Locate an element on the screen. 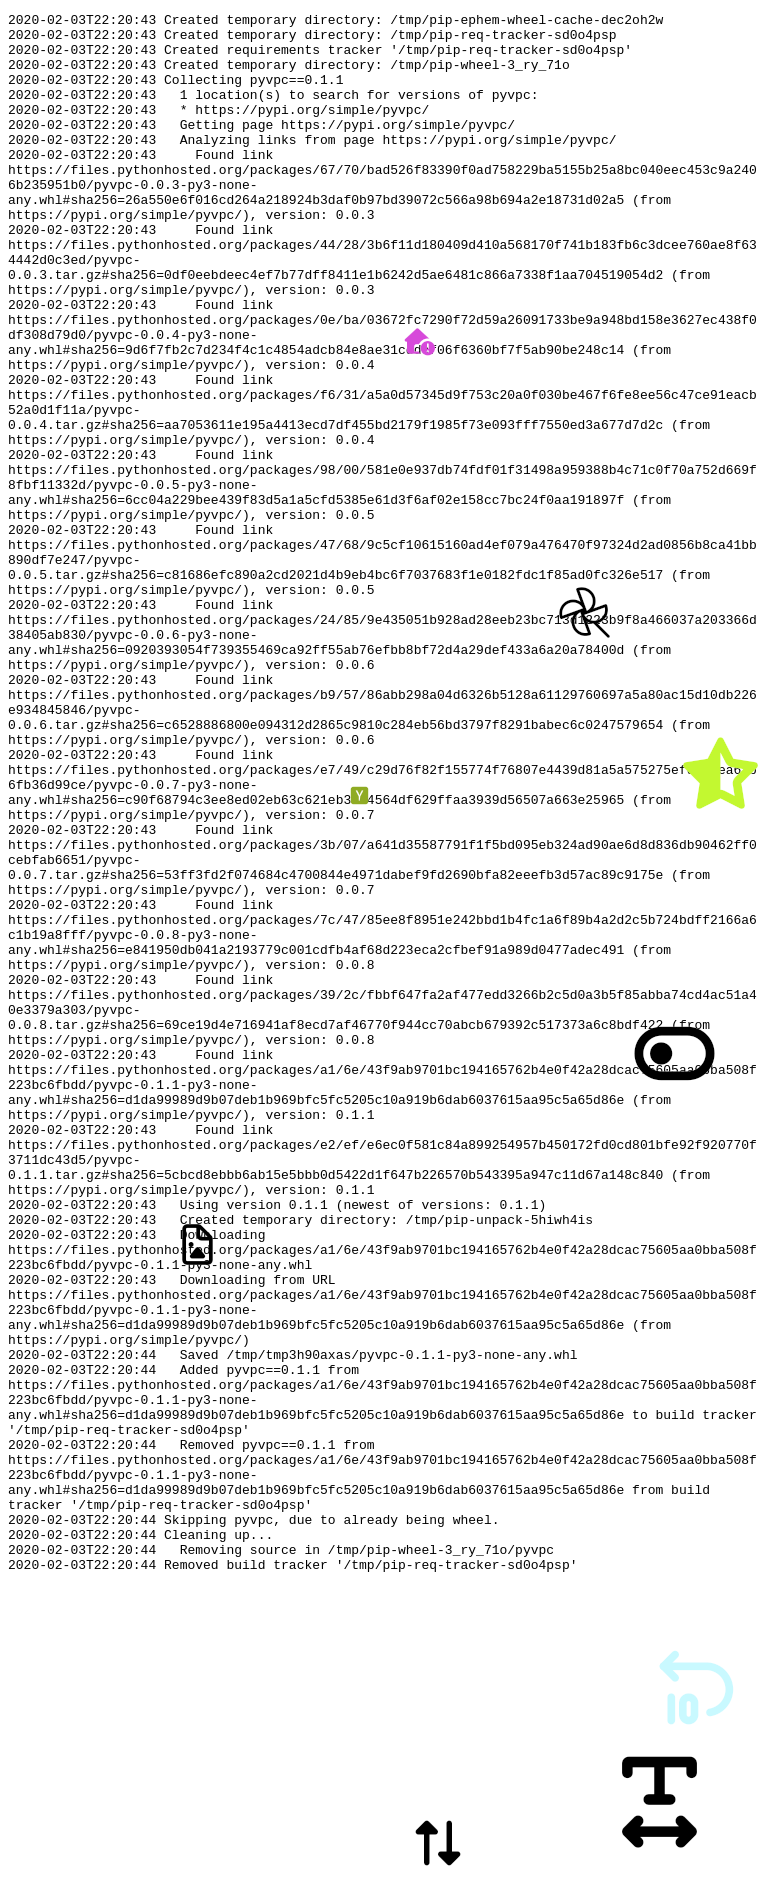 This screenshot has width=768, height=1898. skip backward 10 seconds is located at coordinates (694, 1689).